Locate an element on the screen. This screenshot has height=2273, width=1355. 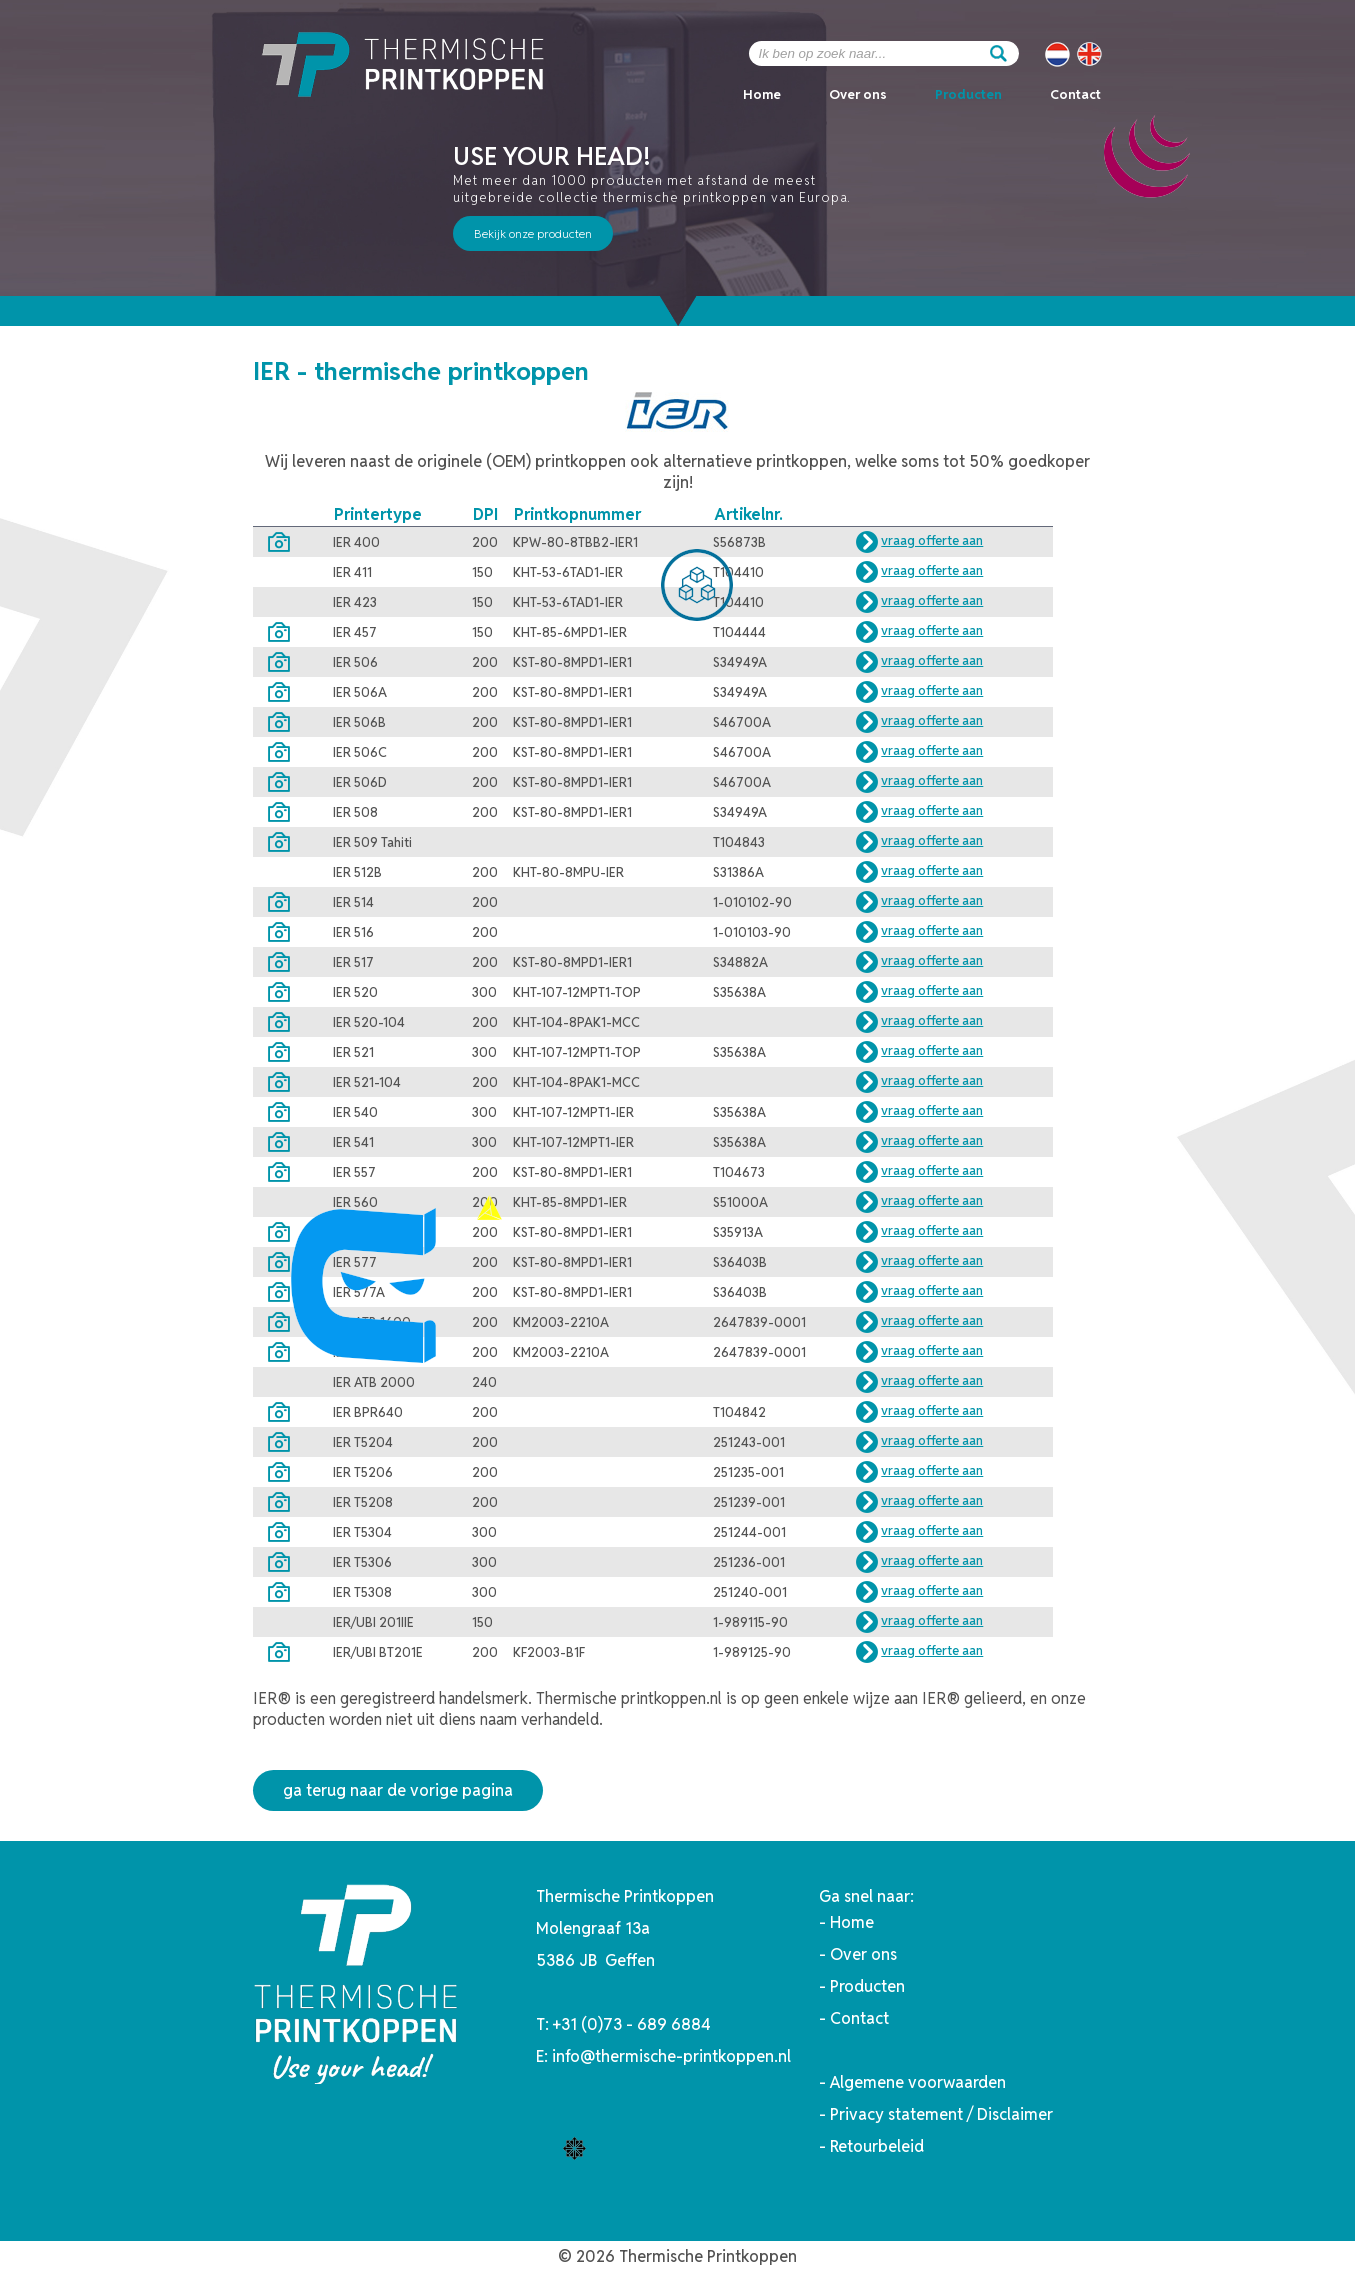
coding ninjas brand logo is located at coordinates (363, 1285).